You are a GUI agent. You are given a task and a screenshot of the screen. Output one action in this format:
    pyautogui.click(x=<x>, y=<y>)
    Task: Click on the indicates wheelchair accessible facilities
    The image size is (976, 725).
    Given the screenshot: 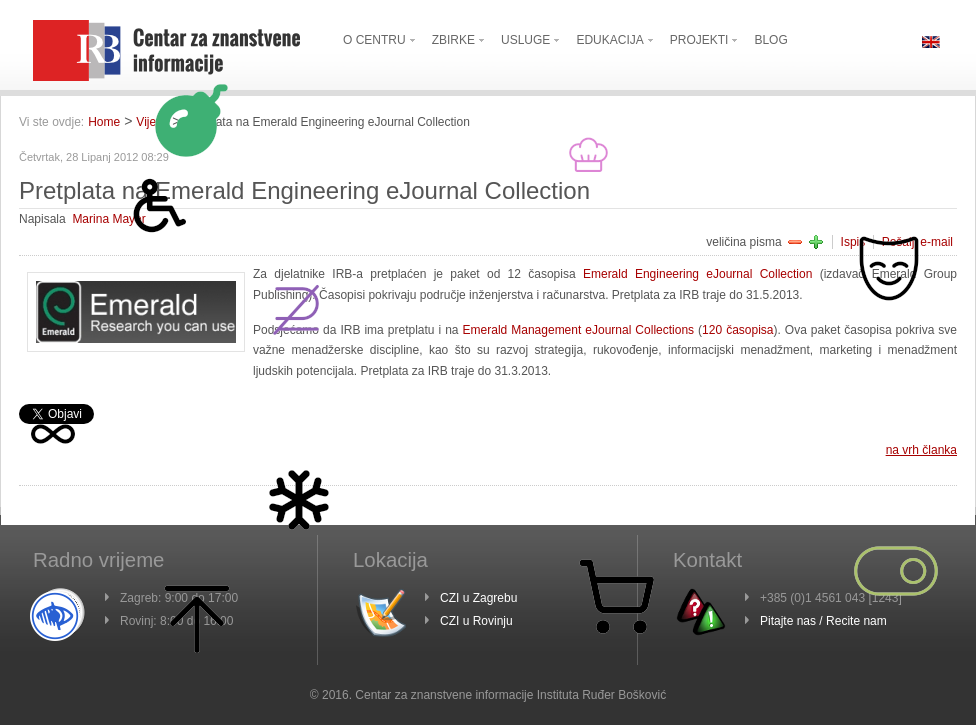 What is the action you would take?
    pyautogui.click(x=155, y=206)
    